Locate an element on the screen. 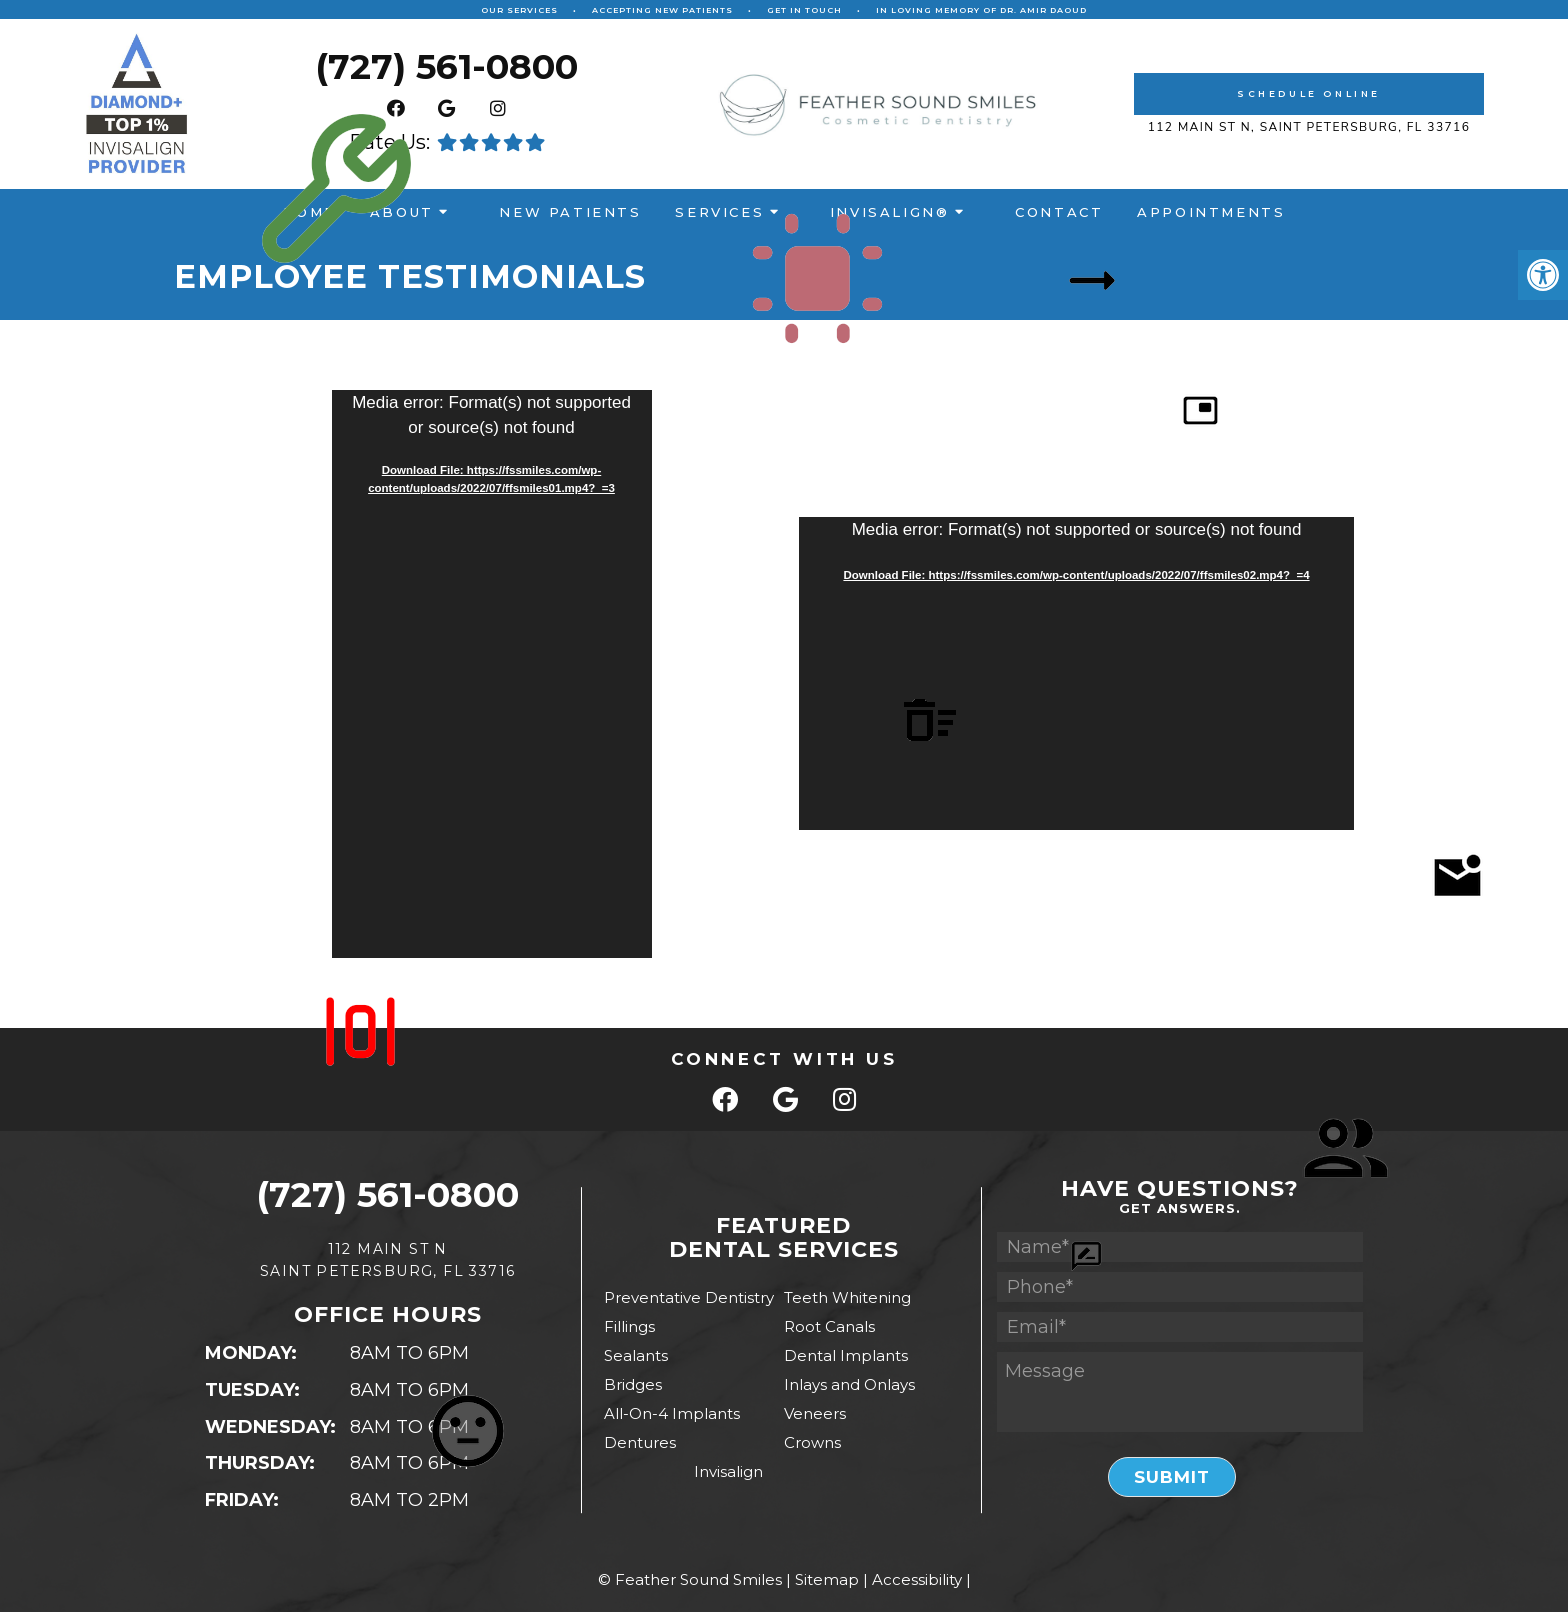  write a review or feedback is located at coordinates (1086, 1256).